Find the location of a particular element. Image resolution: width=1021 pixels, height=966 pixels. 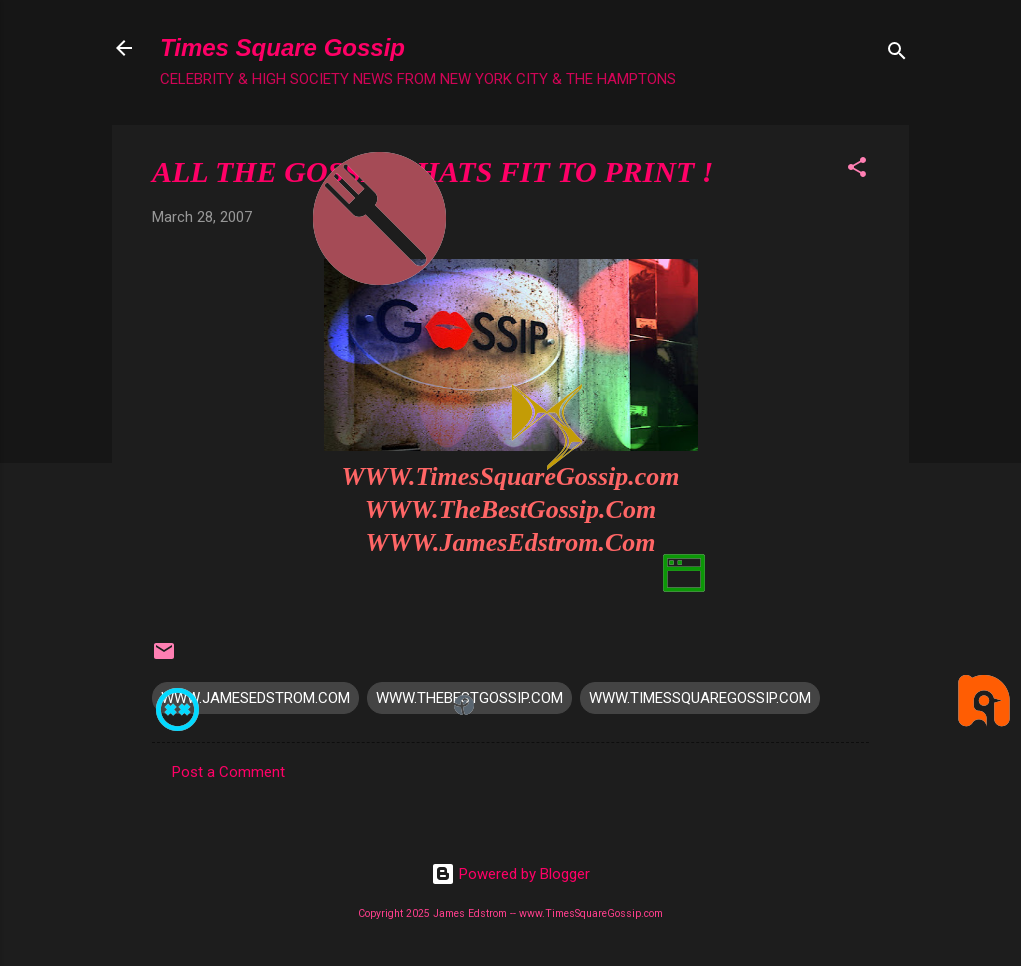

nobara linux distribution logo is located at coordinates (984, 701).